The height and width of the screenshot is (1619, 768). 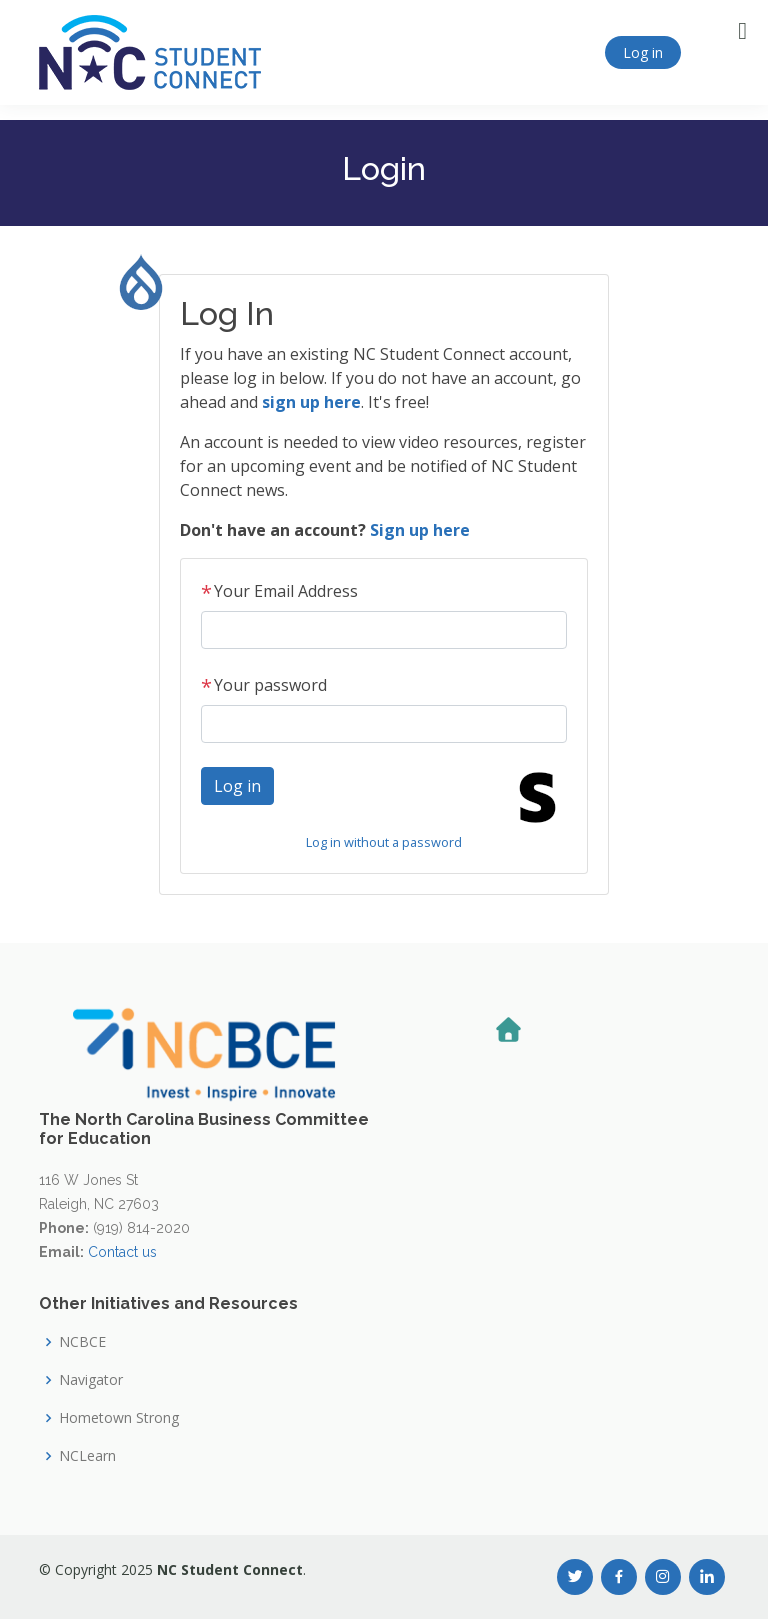 I want to click on navigate to home screen, so click(x=508, y=1029).